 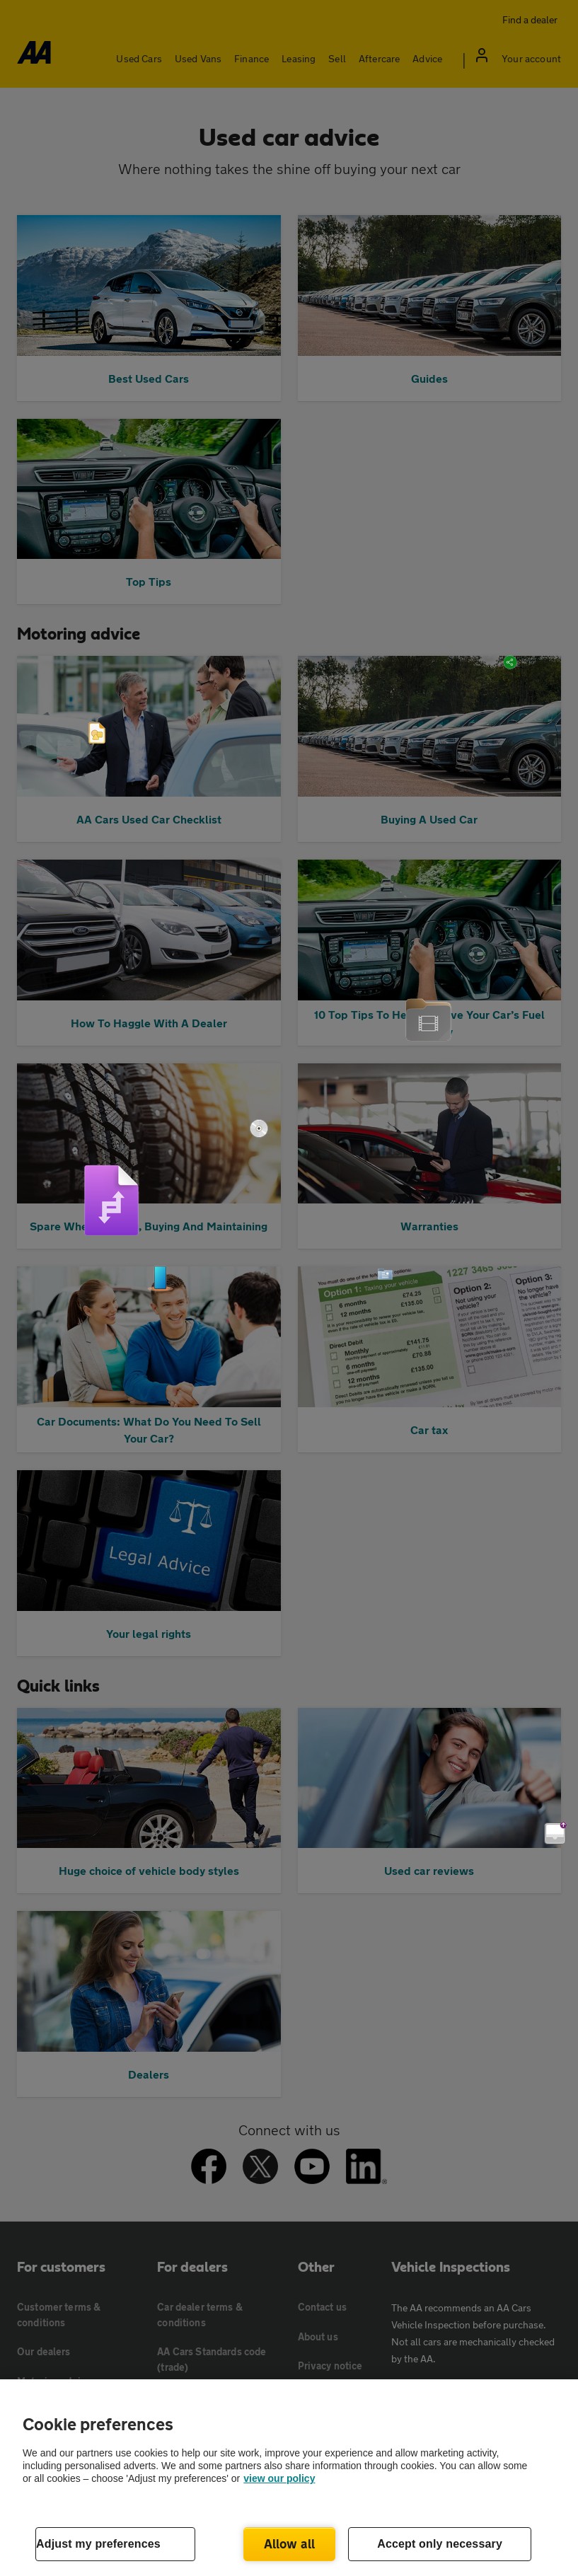 What do you see at coordinates (555, 1833) in the screenshot?
I see `view outgoing mail queue` at bounding box center [555, 1833].